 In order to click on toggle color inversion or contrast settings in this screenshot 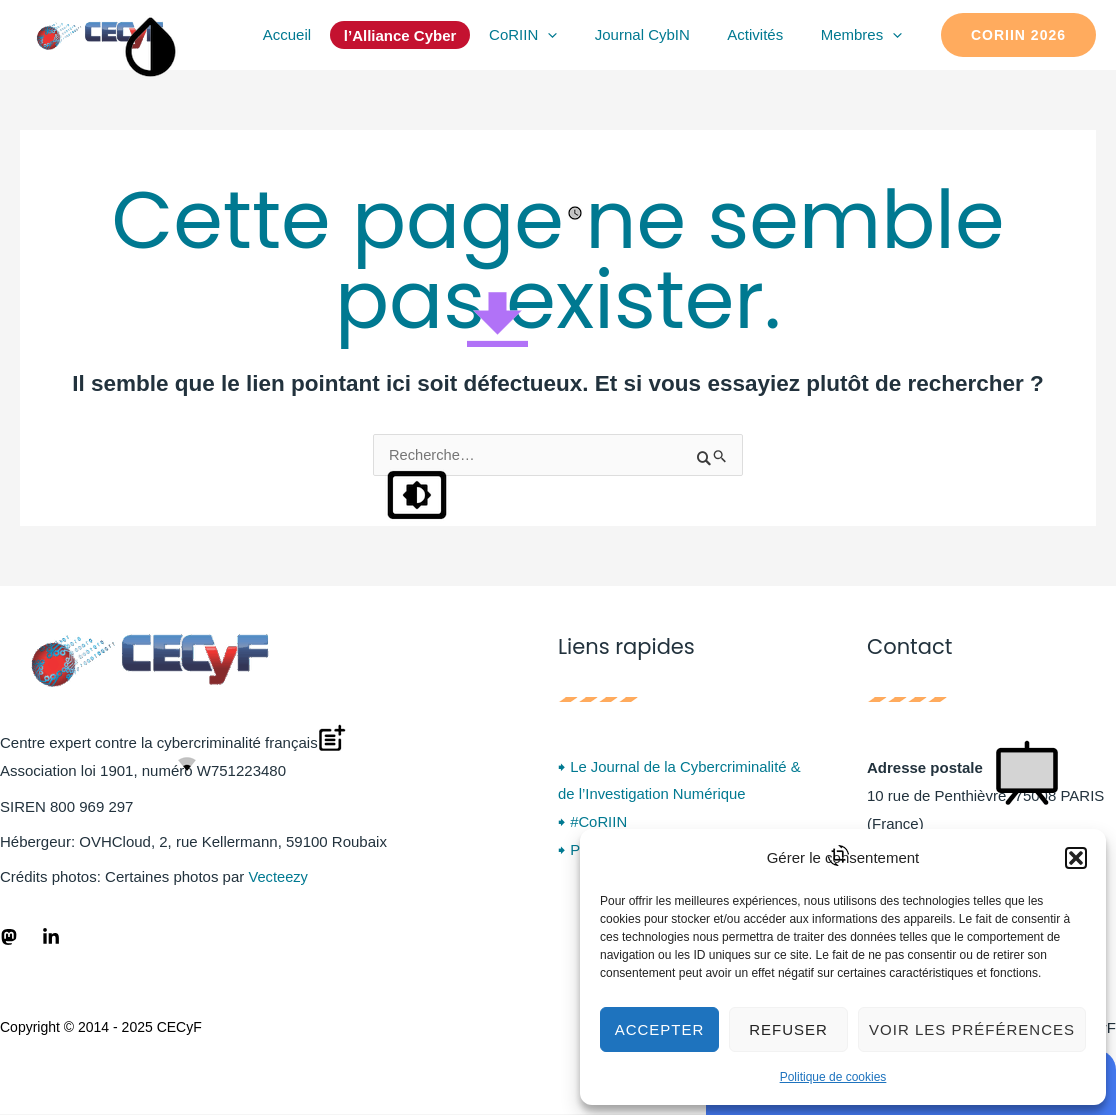, I will do `click(150, 46)`.